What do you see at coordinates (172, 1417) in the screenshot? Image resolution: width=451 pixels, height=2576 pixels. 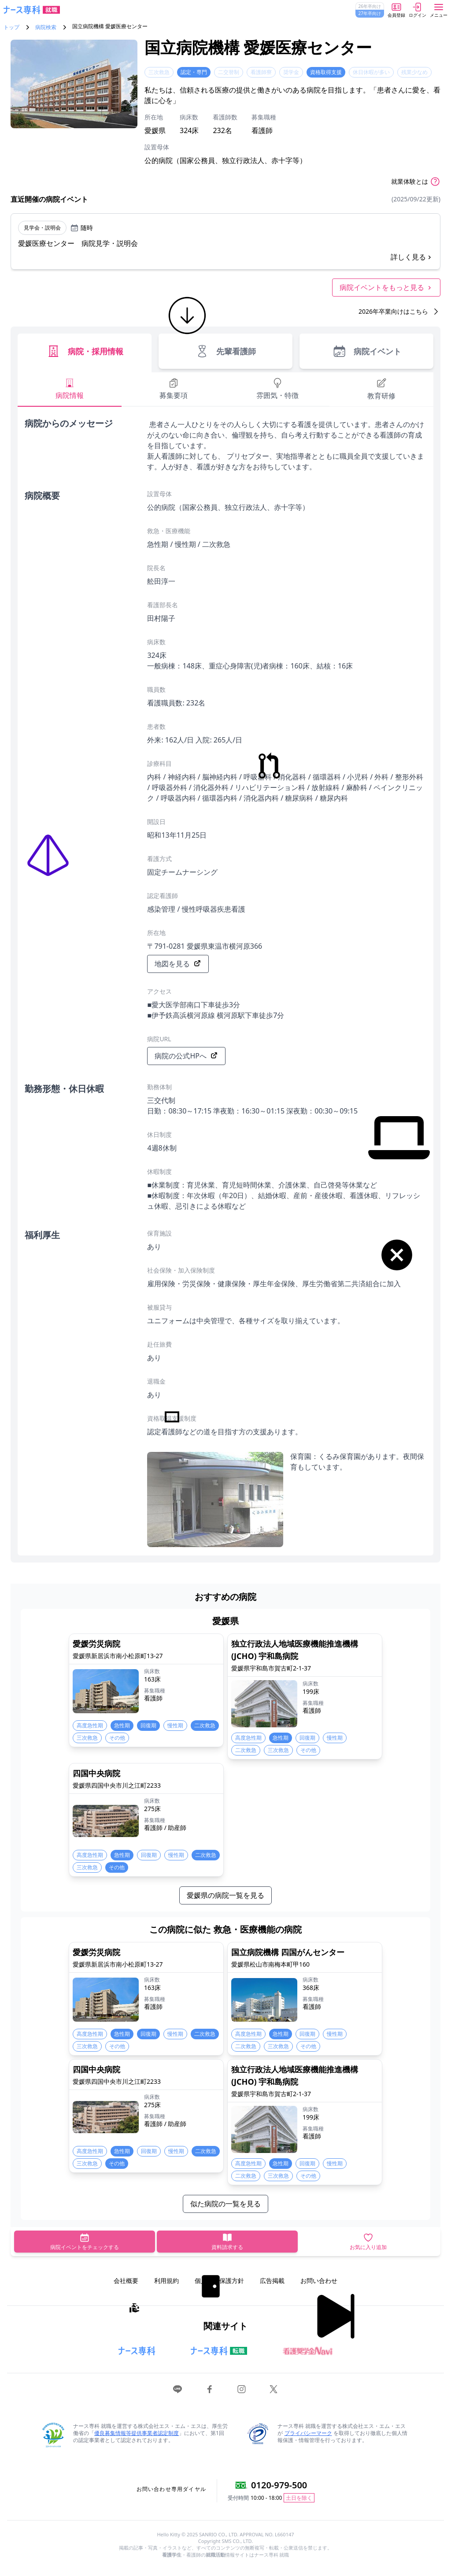 I see `crop image to 5:4 aspect ratio` at bounding box center [172, 1417].